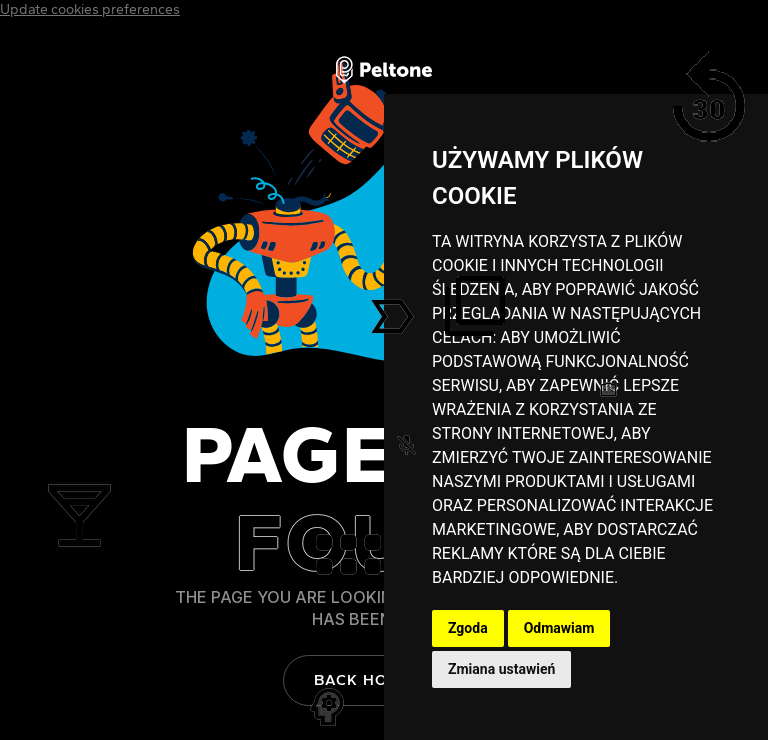  Describe the element at coordinates (406, 445) in the screenshot. I see `mute your microphone` at that location.